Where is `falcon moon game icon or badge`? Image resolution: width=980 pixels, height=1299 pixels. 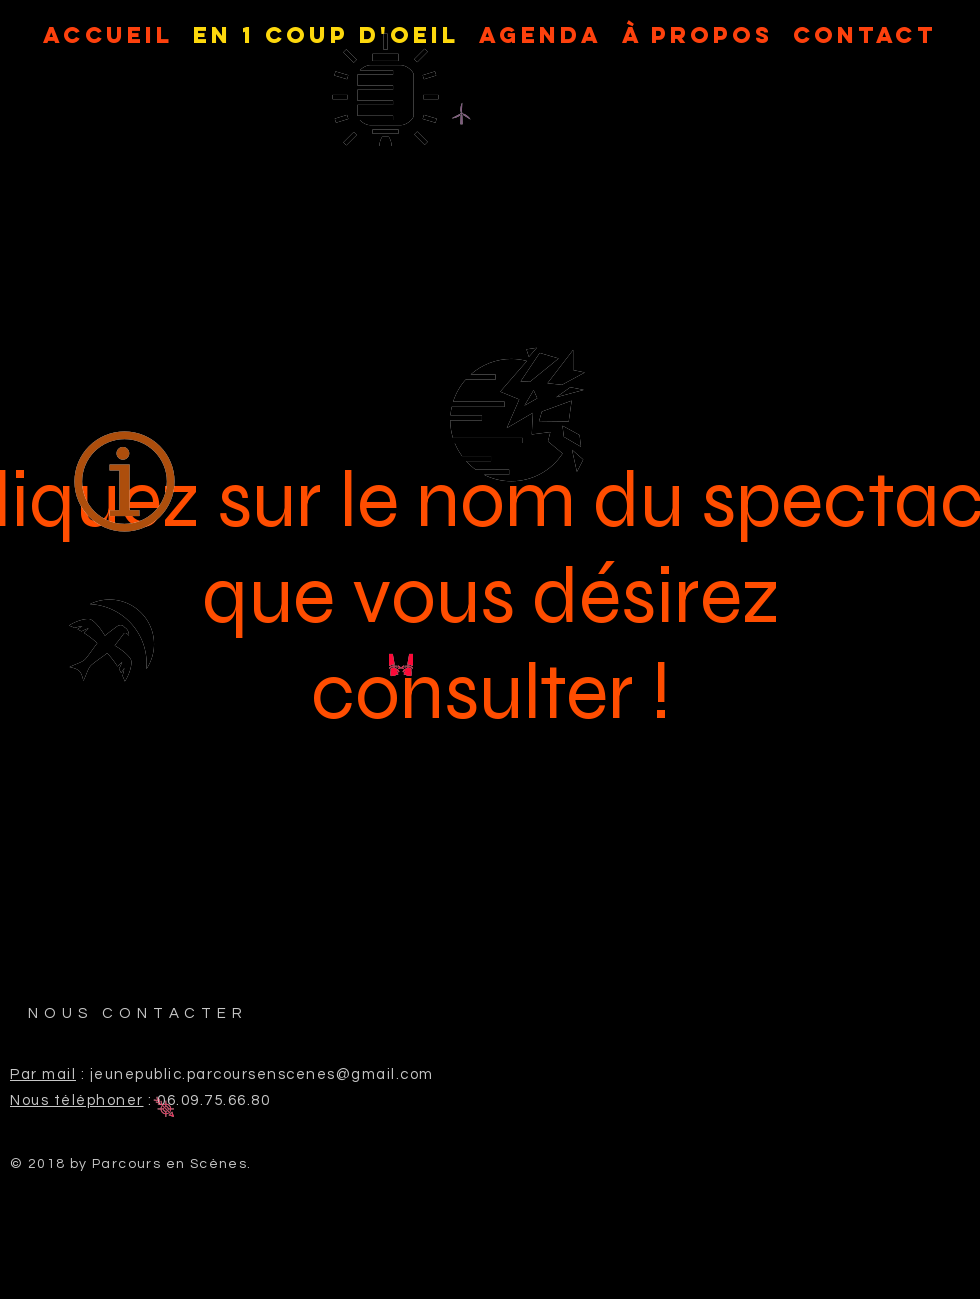 falcon moon game icon or badge is located at coordinates (111, 640).